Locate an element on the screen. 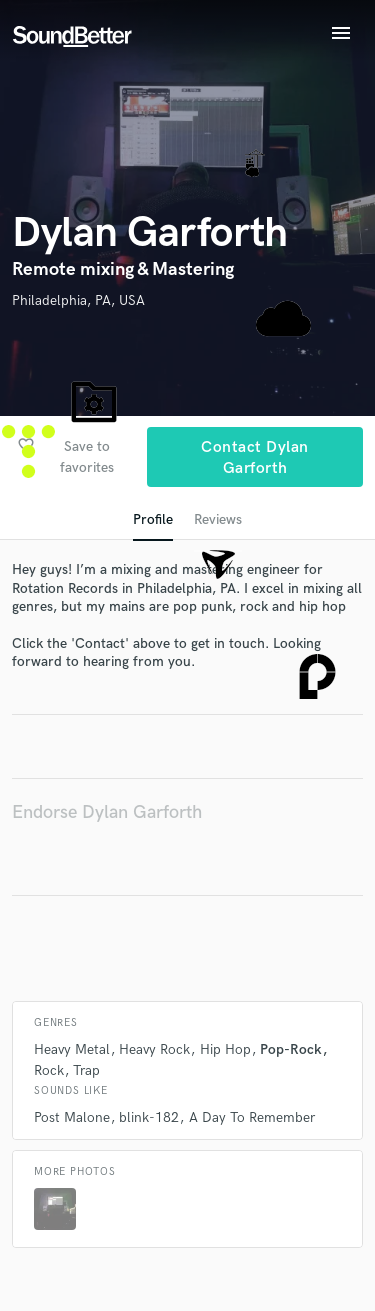 The height and width of the screenshot is (1311, 375). access folder settings or preferences is located at coordinates (94, 402).